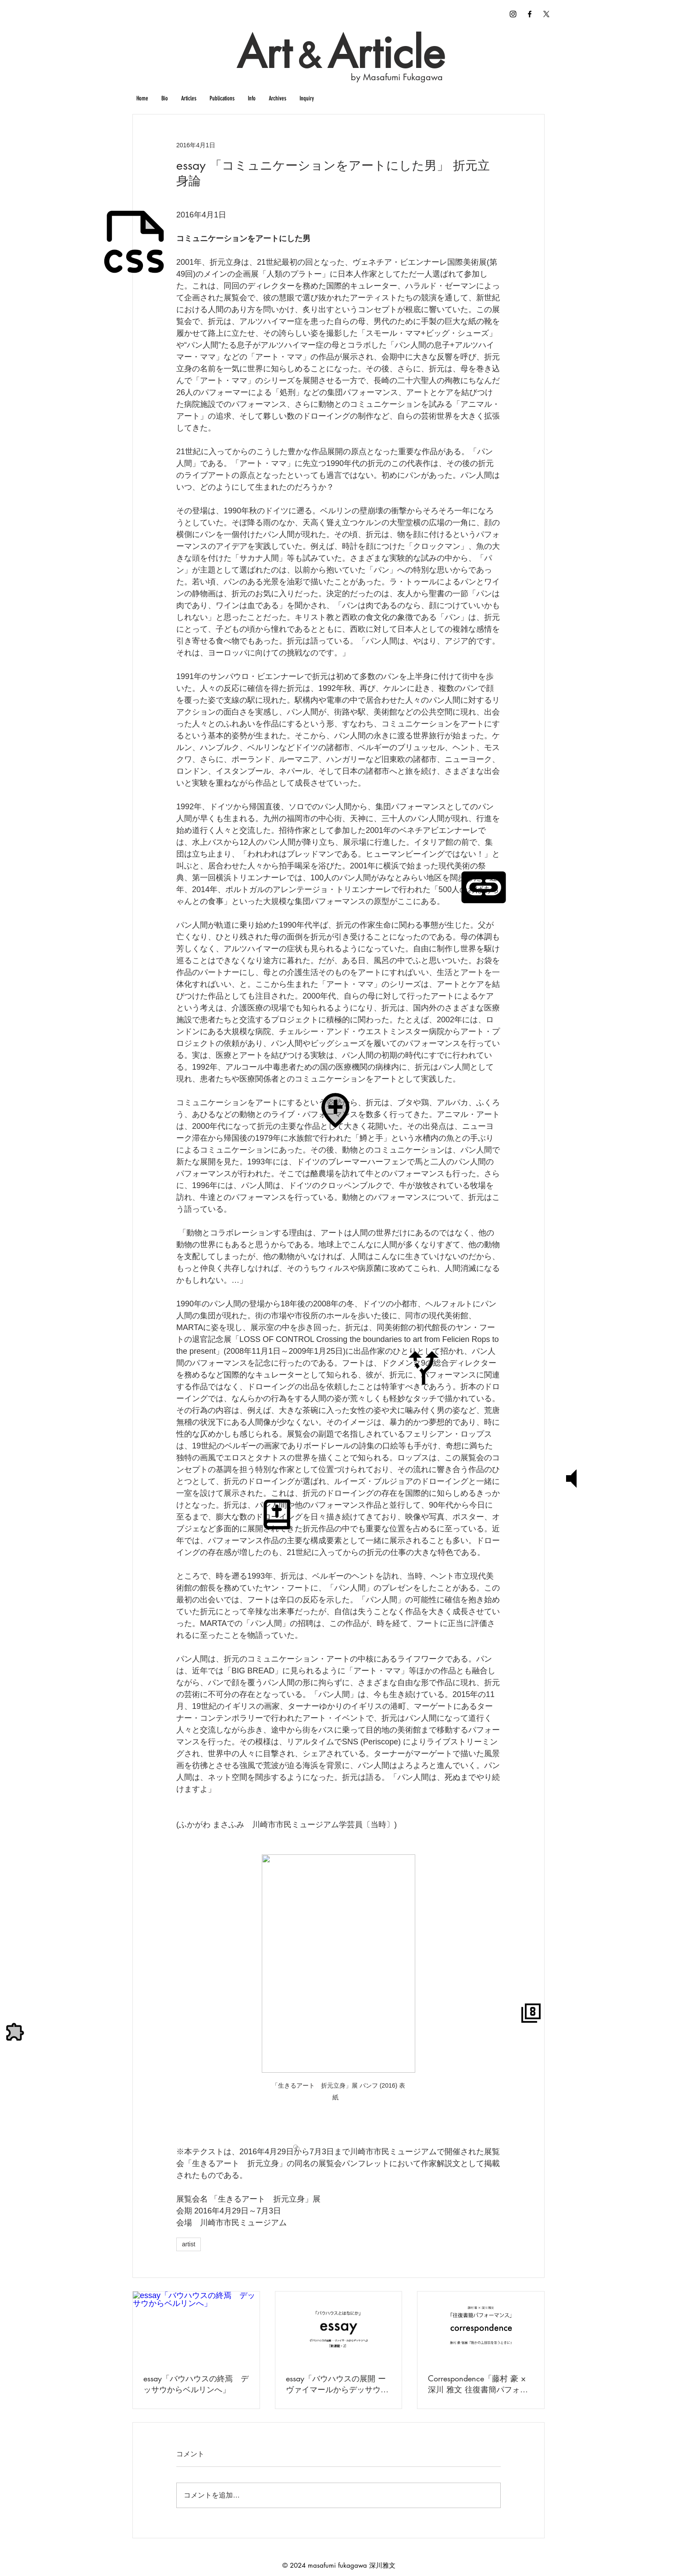 This screenshot has height=2576, width=677. I want to click on copy or share a link, so click(484, 887).